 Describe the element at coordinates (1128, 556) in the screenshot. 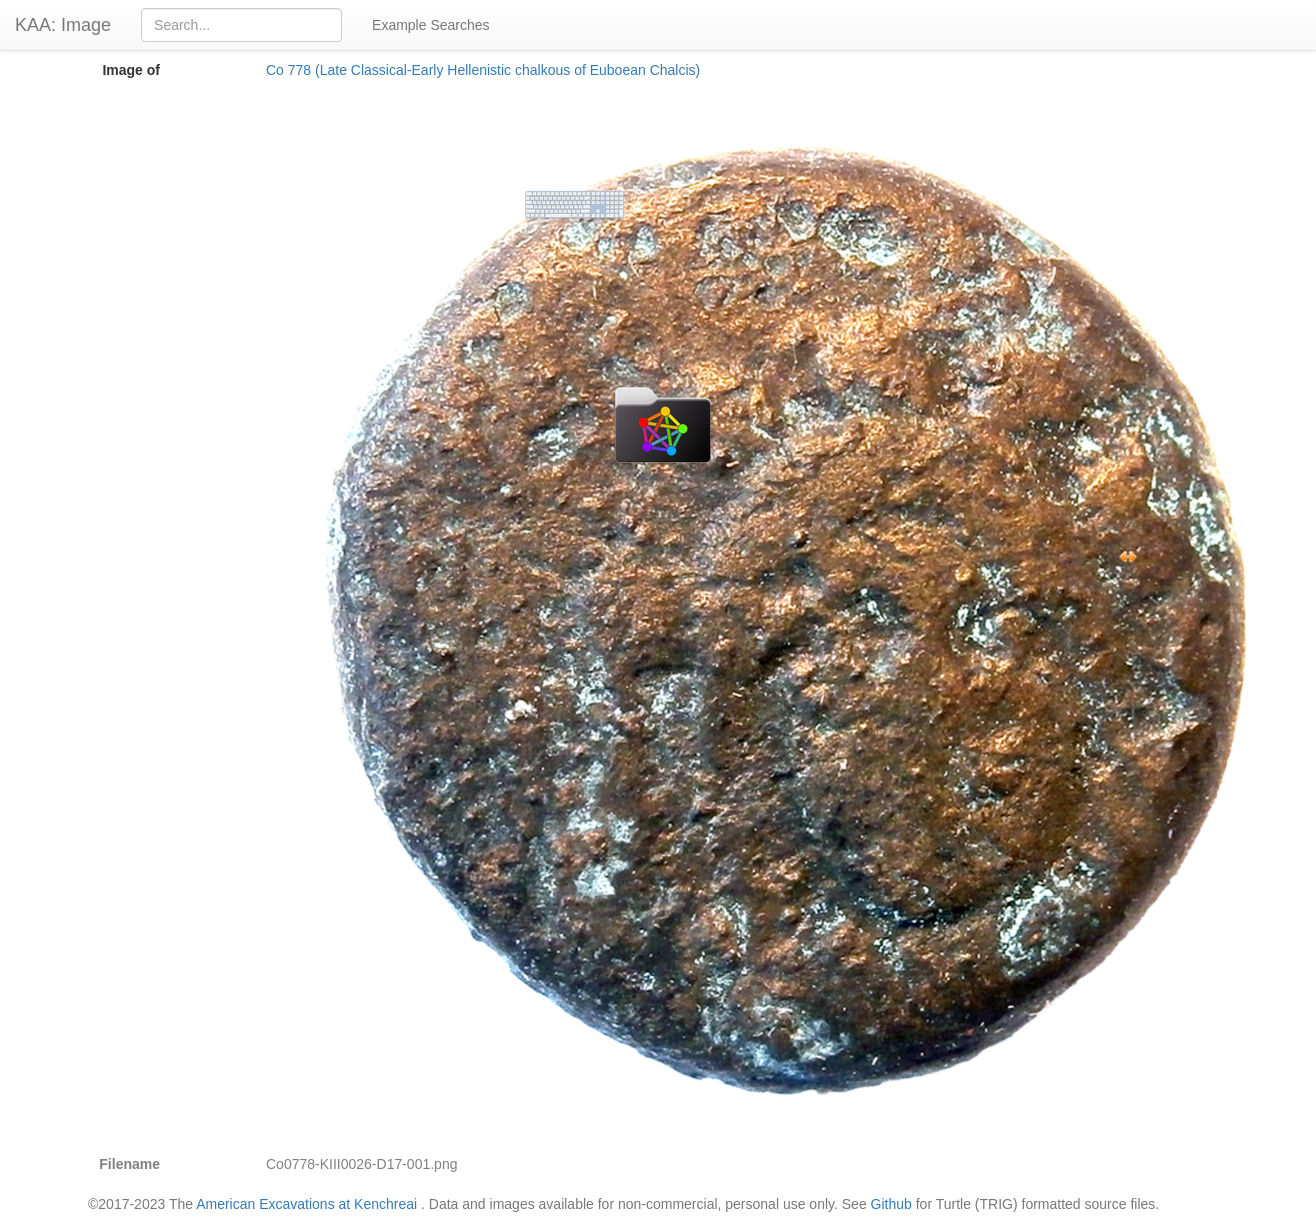

I see `flip the selected object horizontally` at that location.